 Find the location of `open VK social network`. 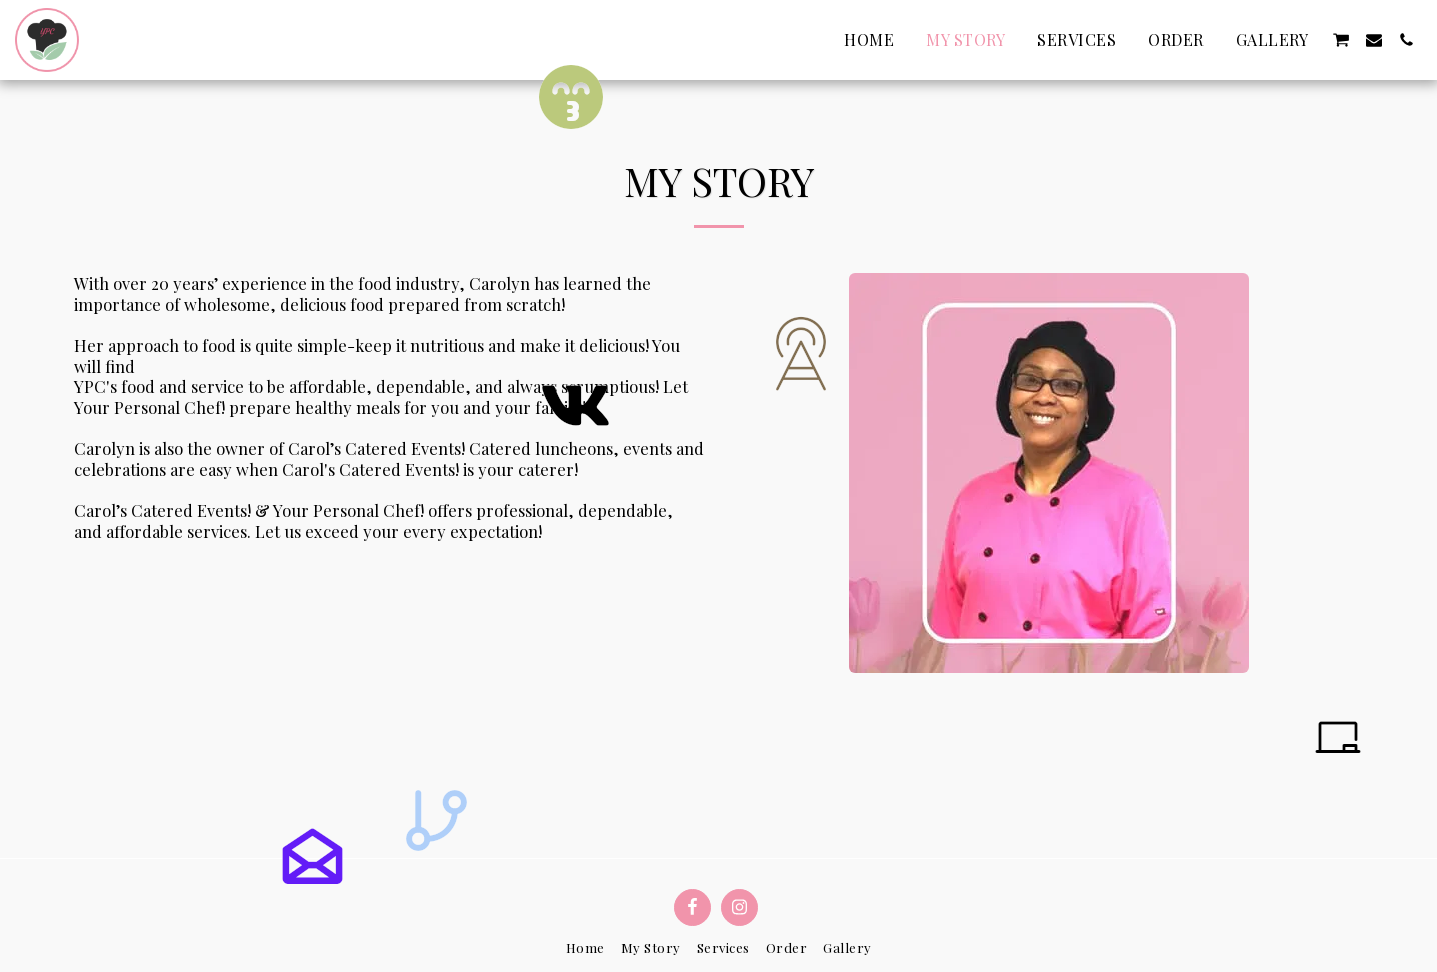

open VK social network is located at coordinates (575, 405).